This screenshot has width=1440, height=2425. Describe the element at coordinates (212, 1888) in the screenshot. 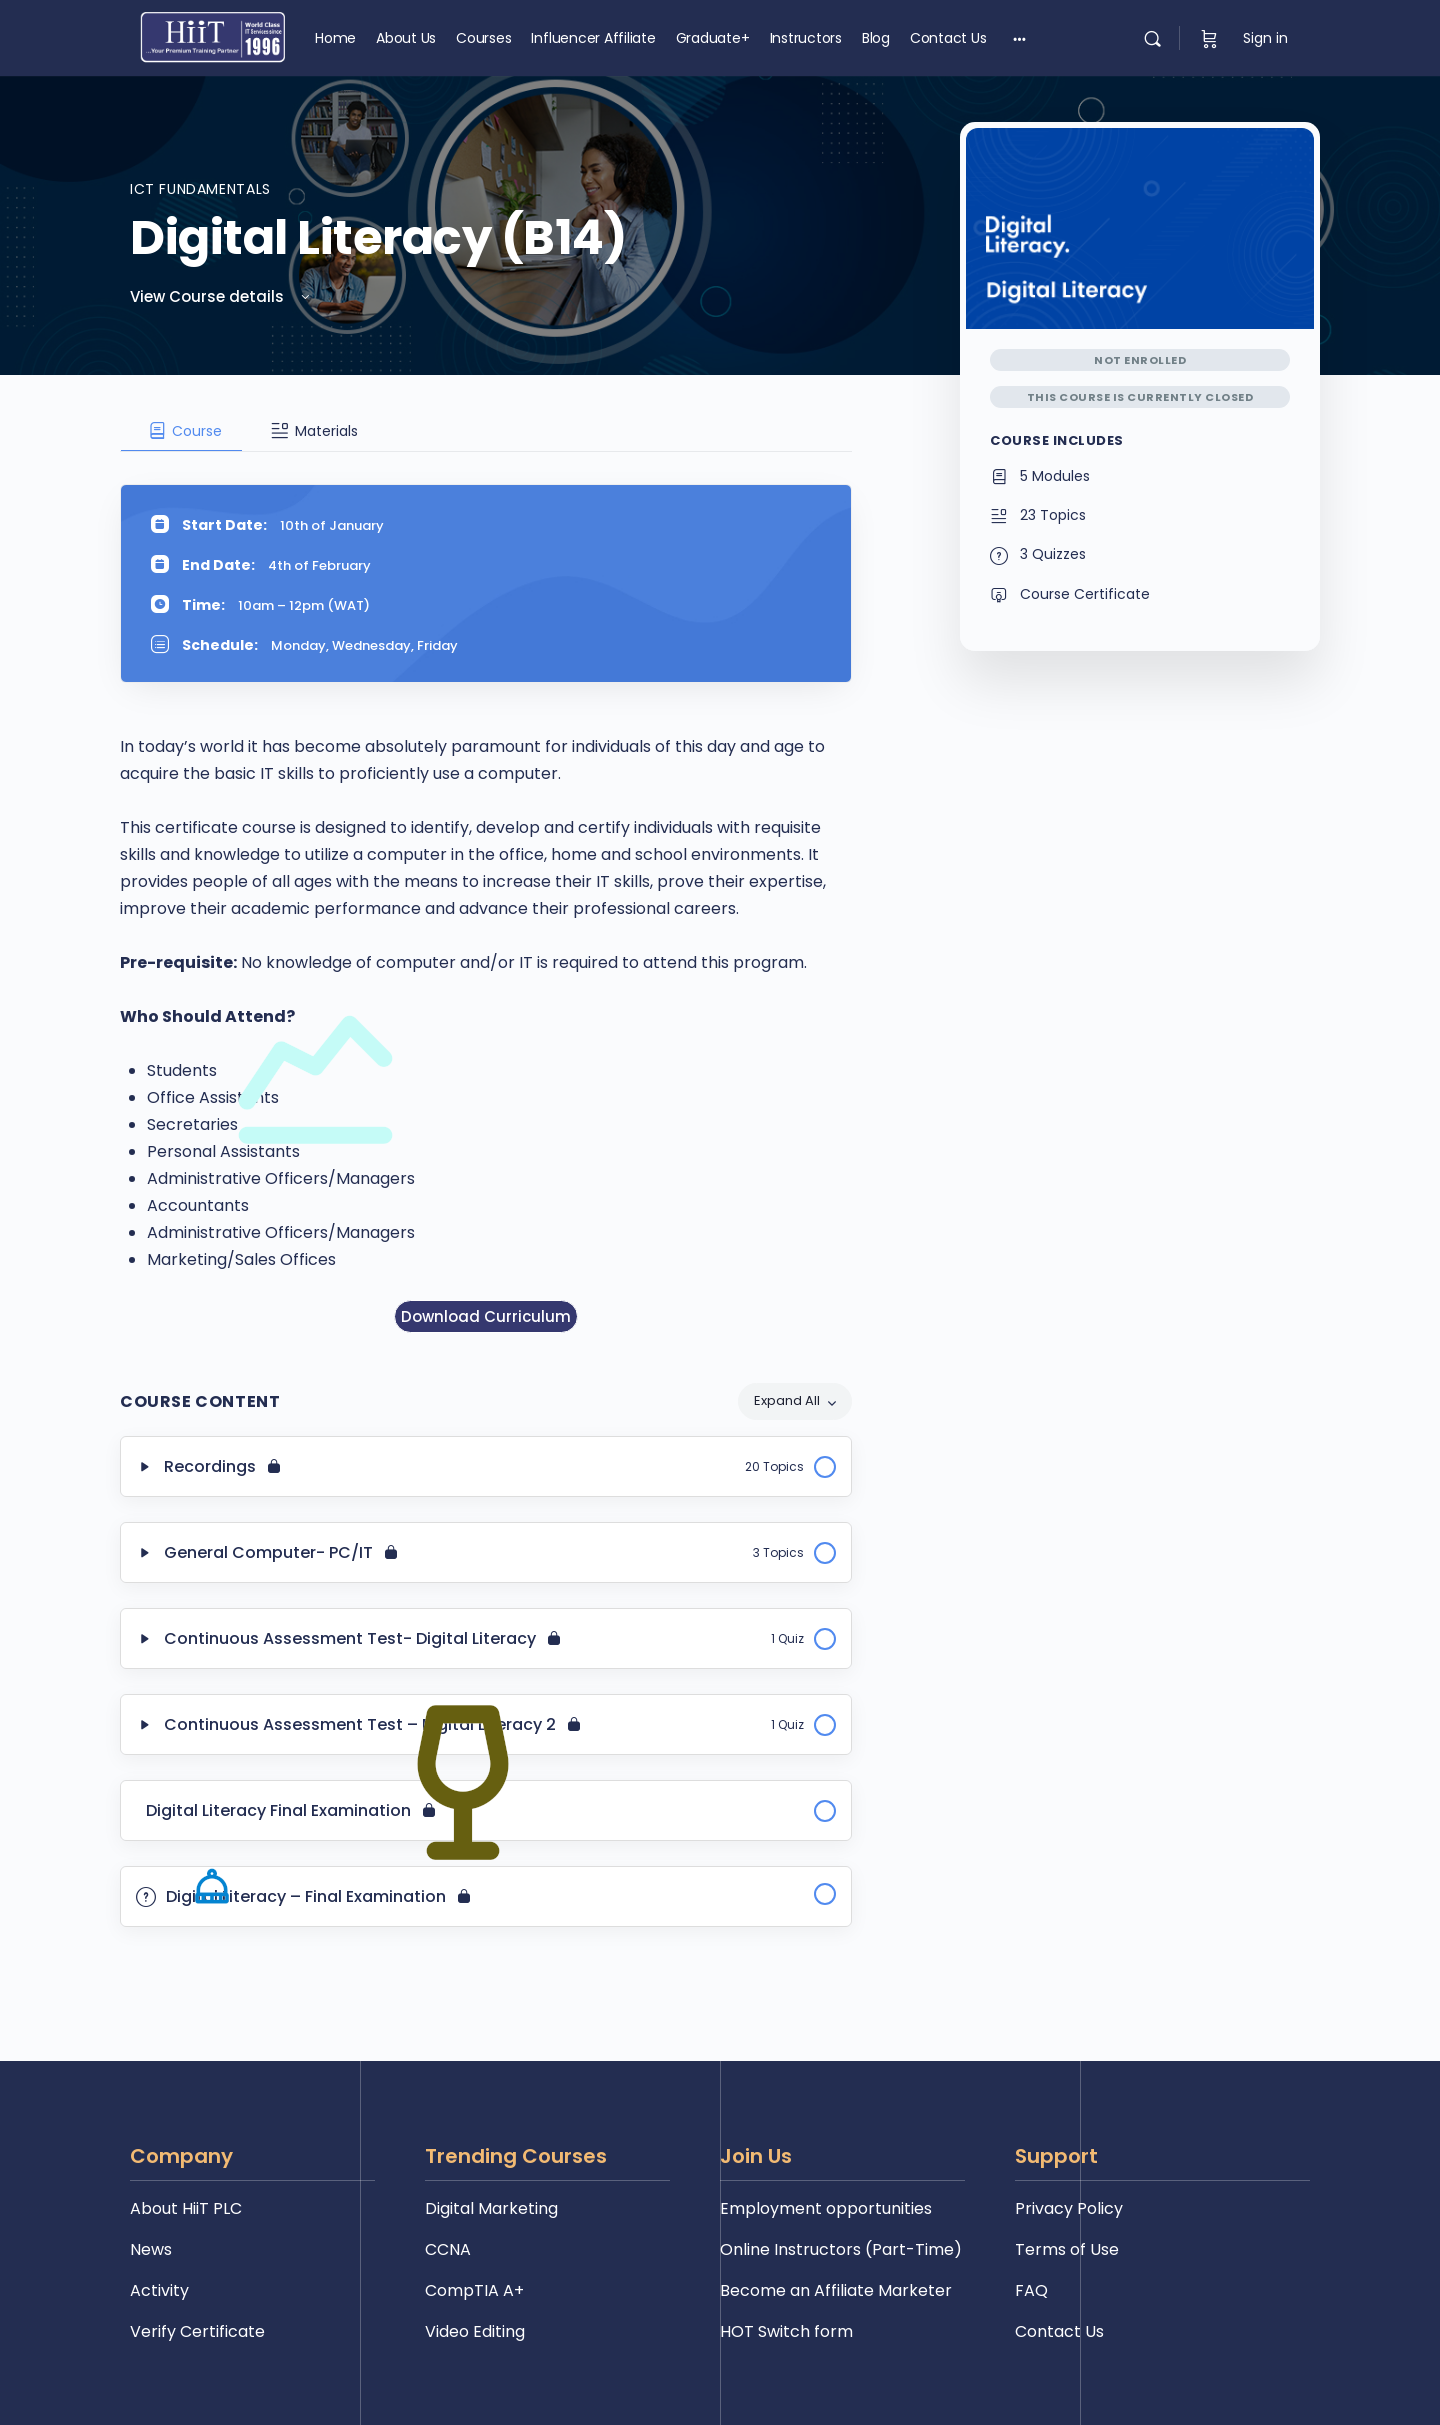

I see `select winter or cold weather category` at that location.